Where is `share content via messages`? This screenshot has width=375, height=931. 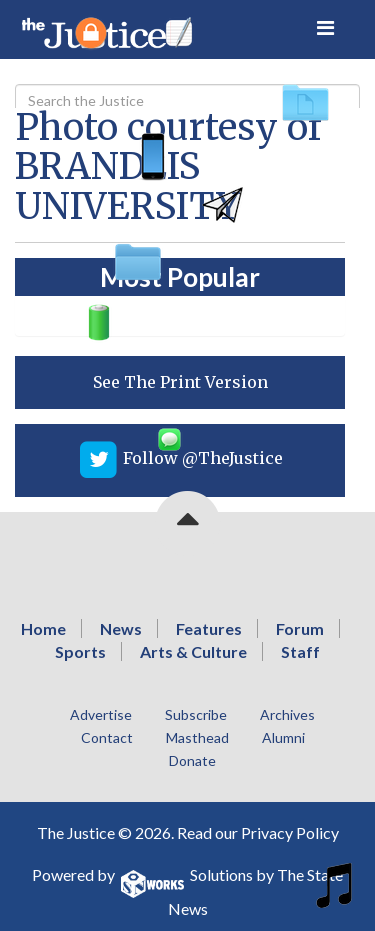 share content via messages is located at coordinates (169, 439).